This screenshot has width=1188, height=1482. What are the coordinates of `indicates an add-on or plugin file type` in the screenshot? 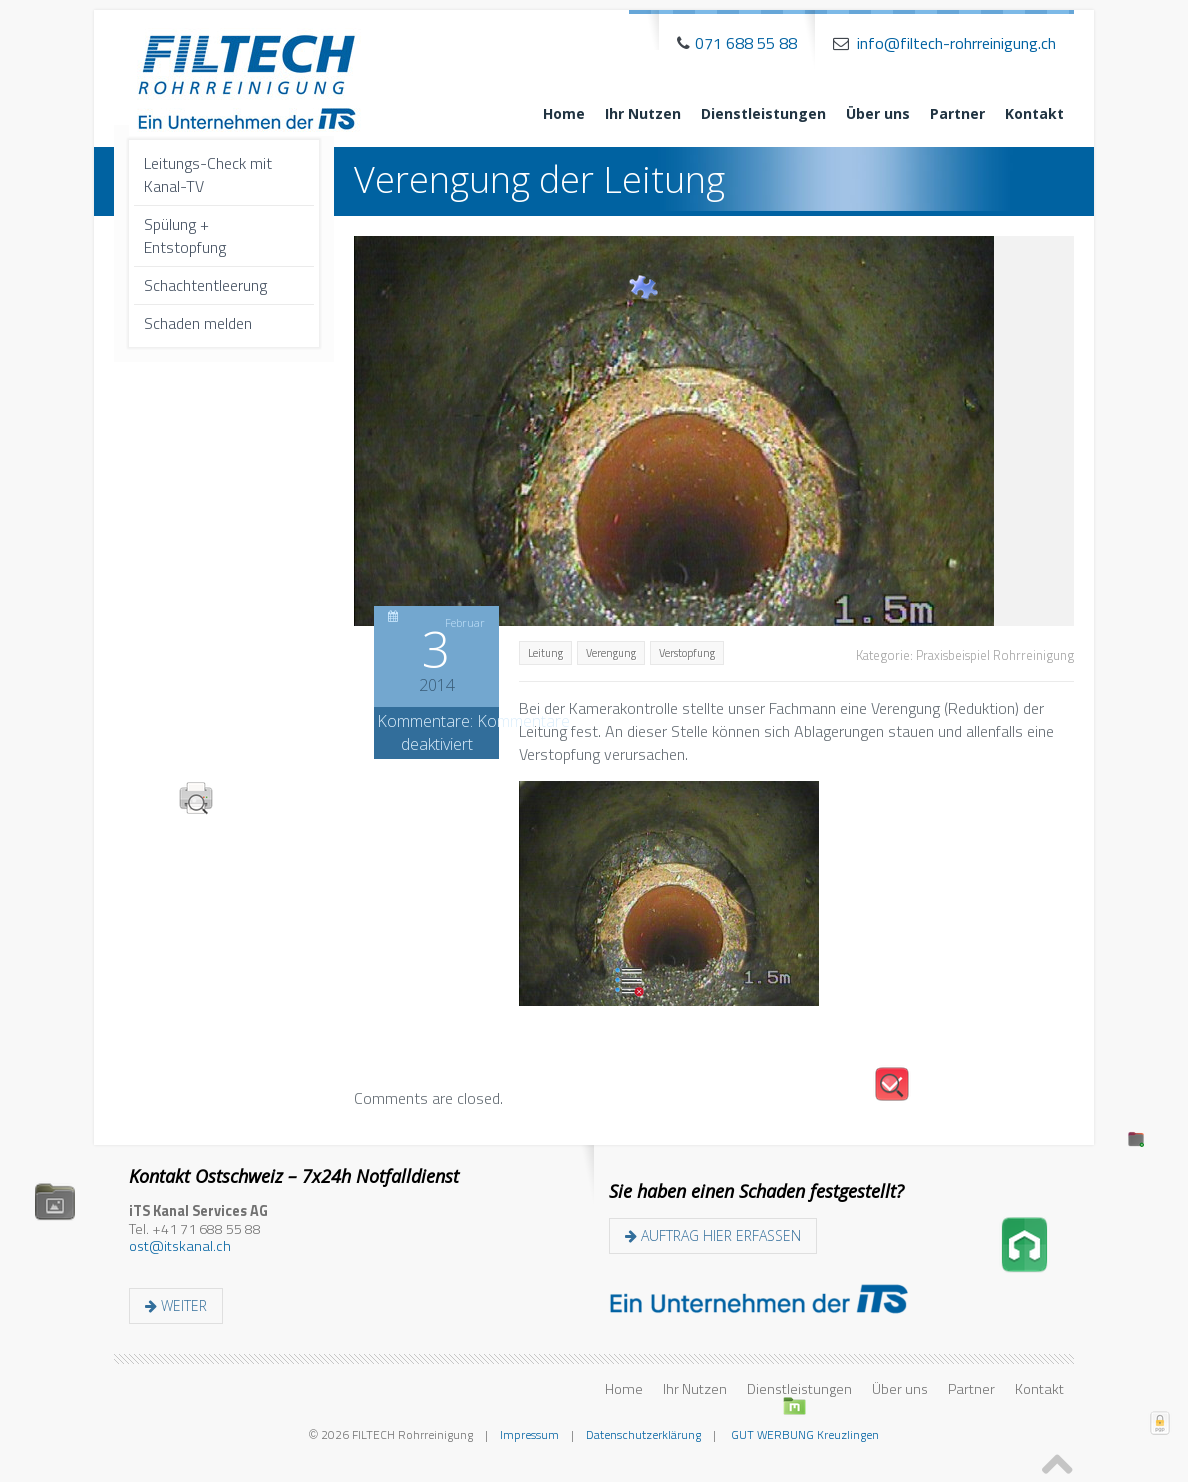 It's located at (643, 287).